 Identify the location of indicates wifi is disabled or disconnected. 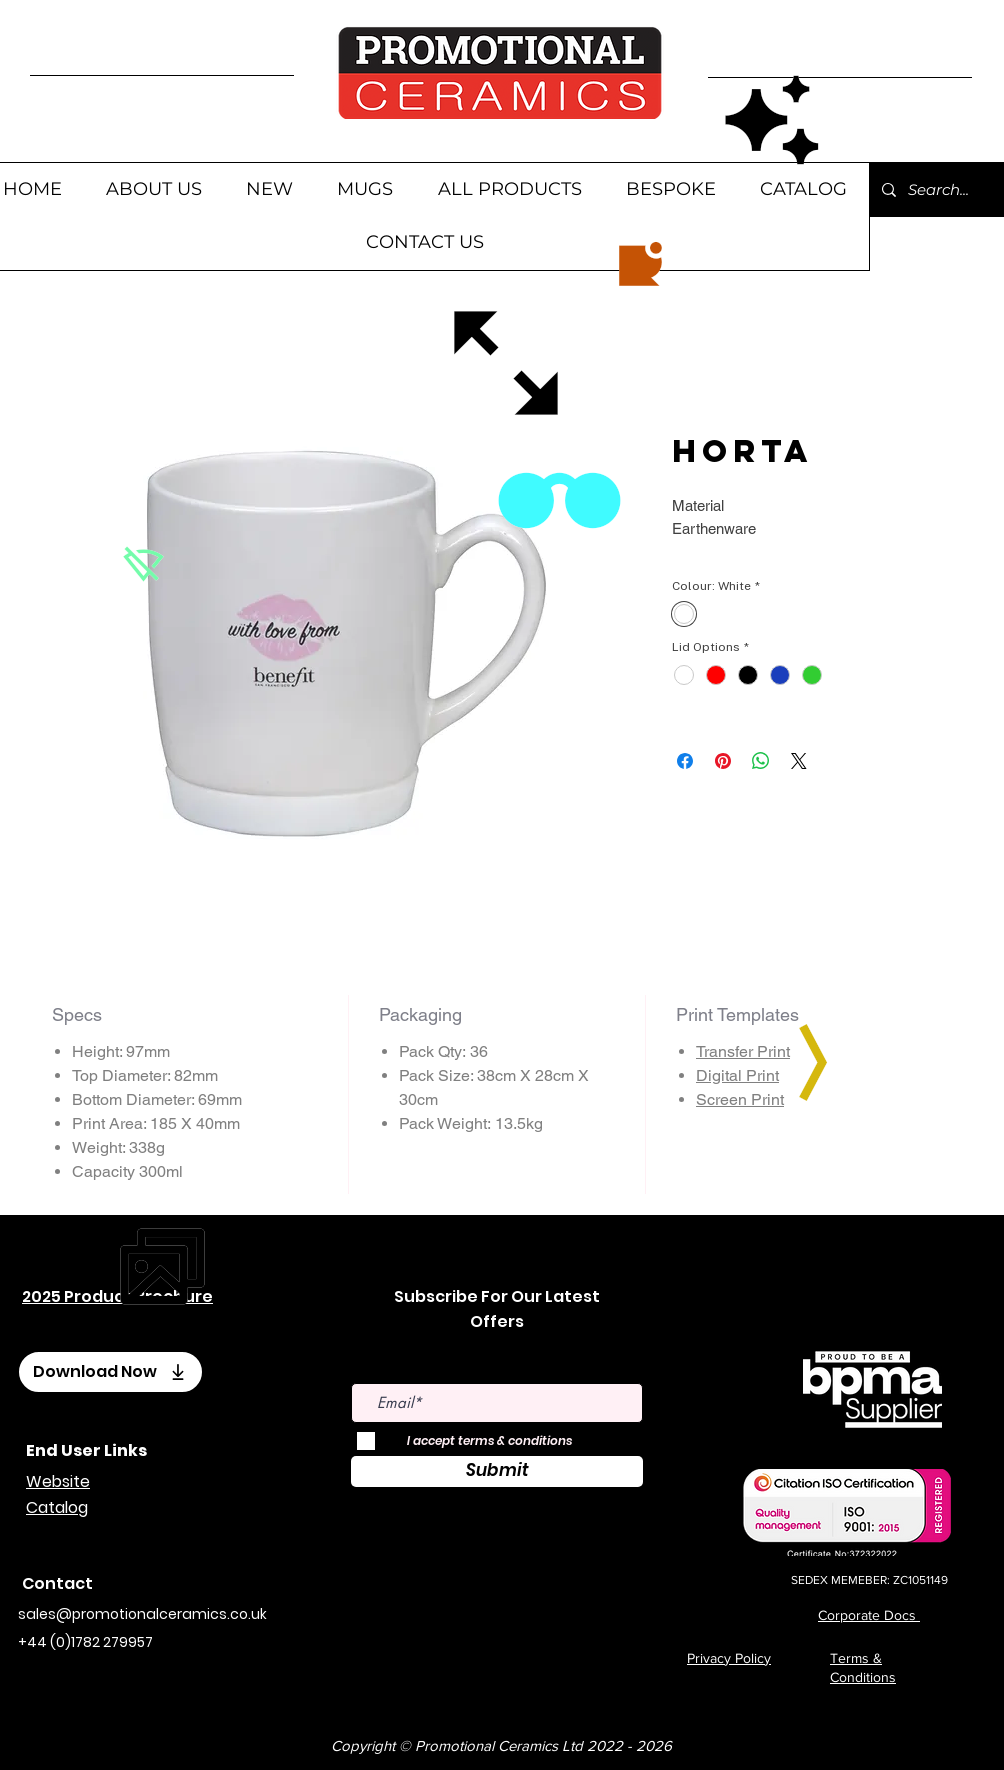
(143, 565).